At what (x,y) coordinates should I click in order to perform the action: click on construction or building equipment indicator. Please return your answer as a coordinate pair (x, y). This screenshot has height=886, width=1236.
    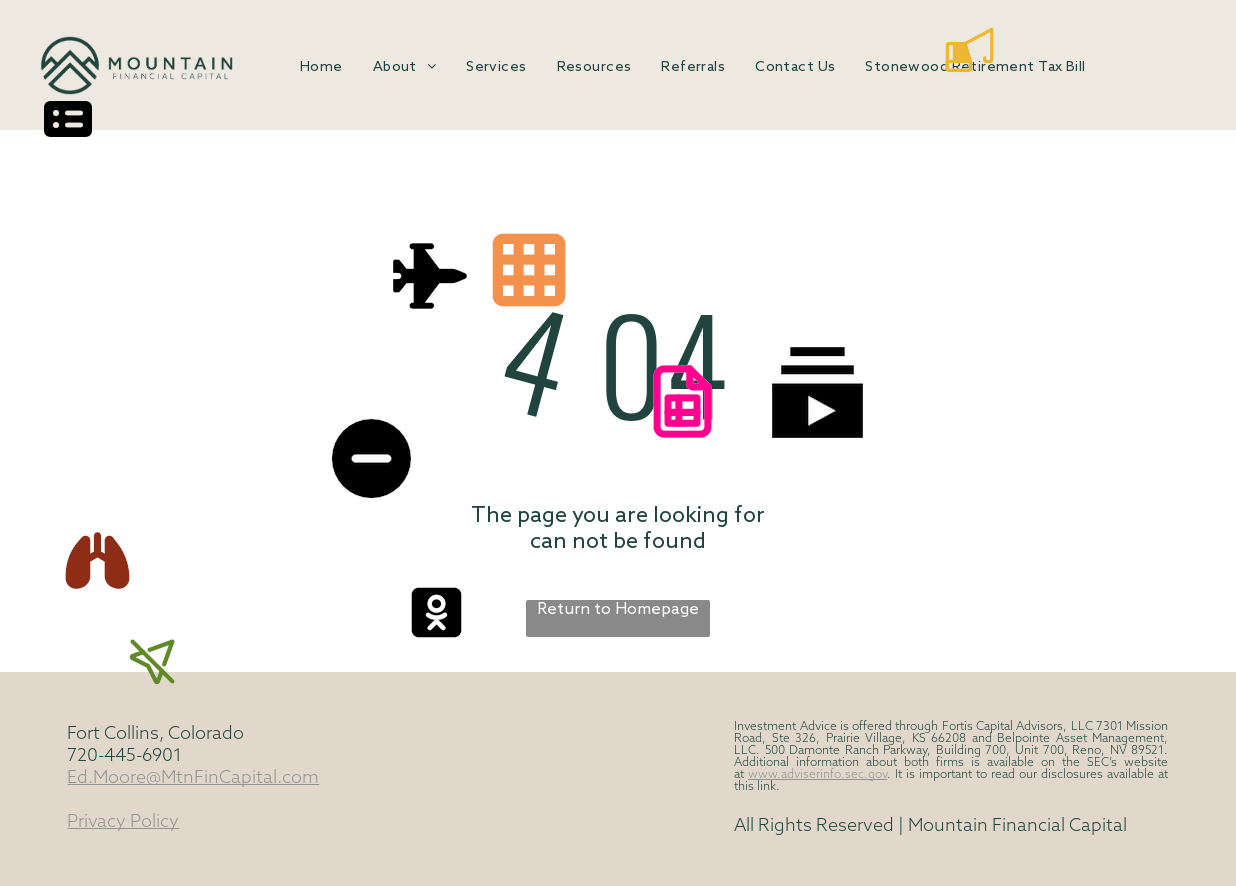
    Looking at the image, I should click on (970, 52).